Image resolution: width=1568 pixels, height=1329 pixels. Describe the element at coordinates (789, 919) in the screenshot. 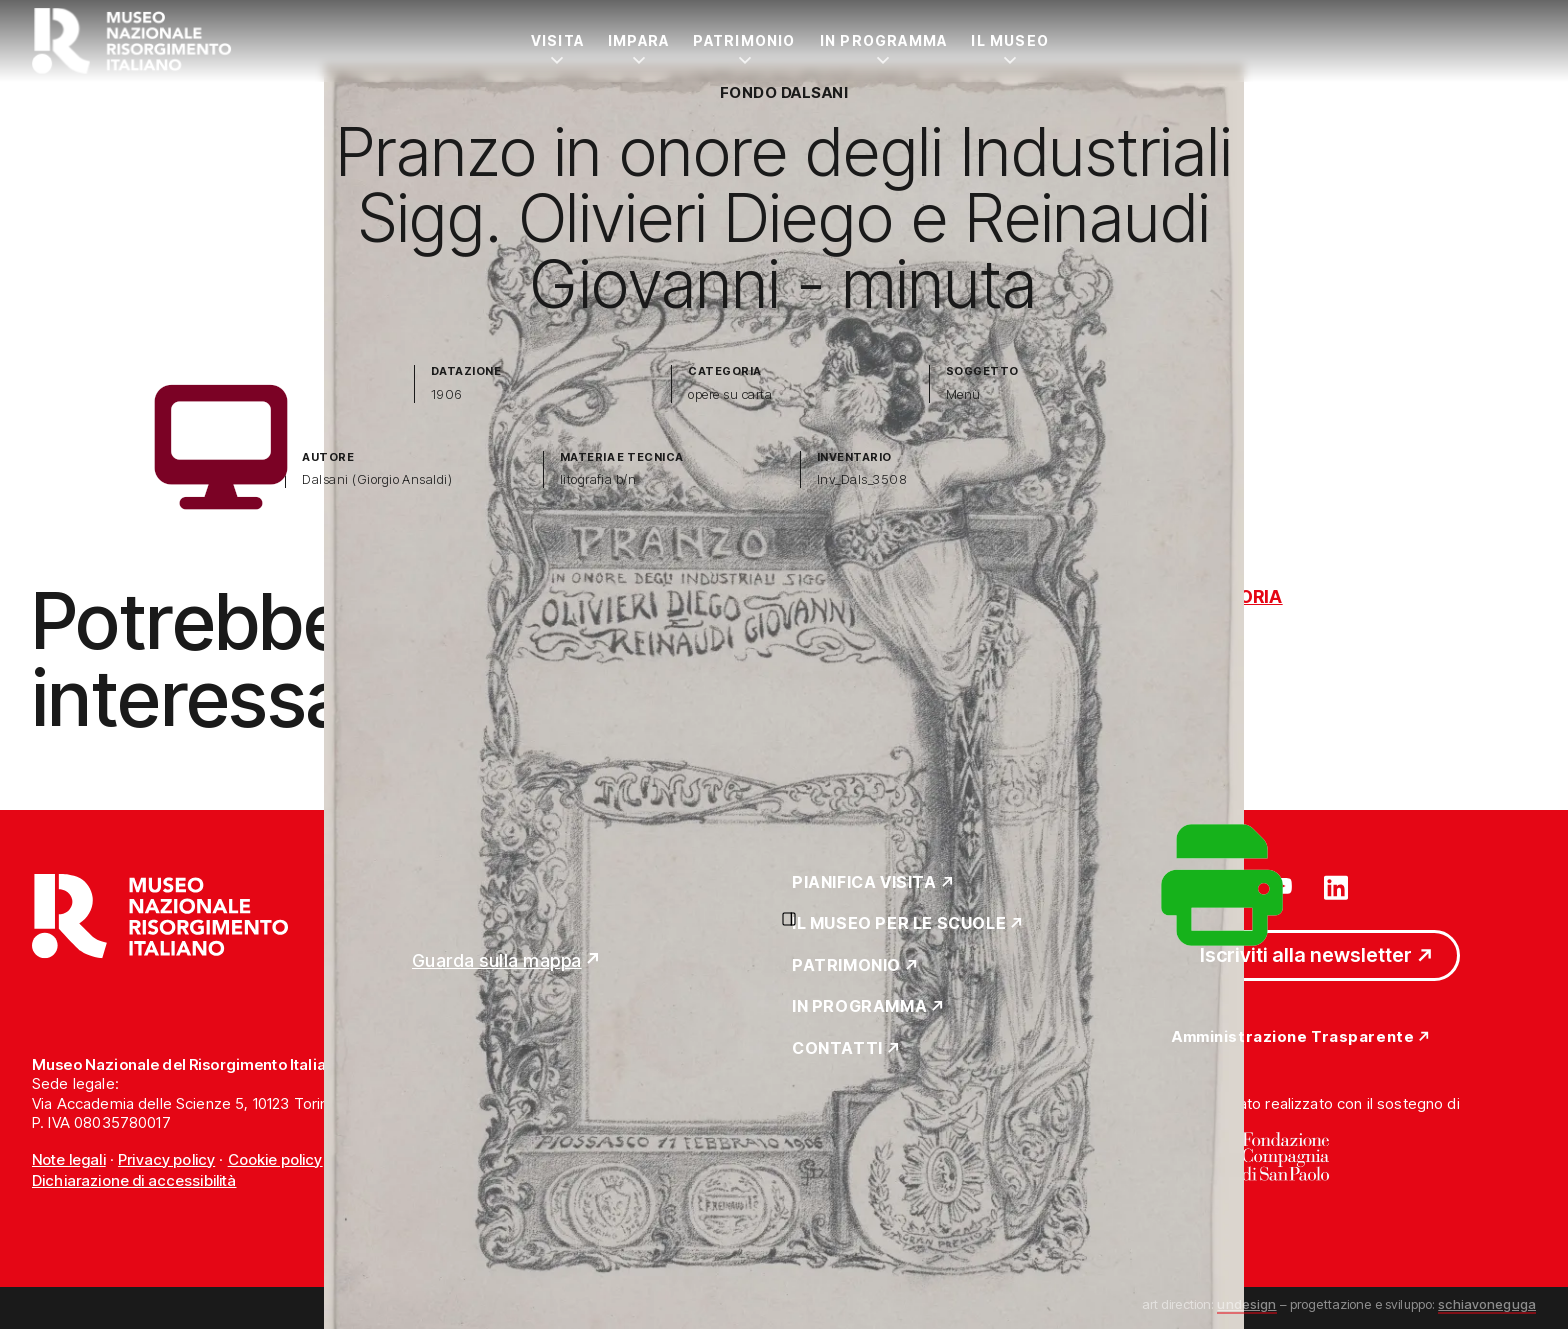

I see `toggle right sidebar panel` at that location.